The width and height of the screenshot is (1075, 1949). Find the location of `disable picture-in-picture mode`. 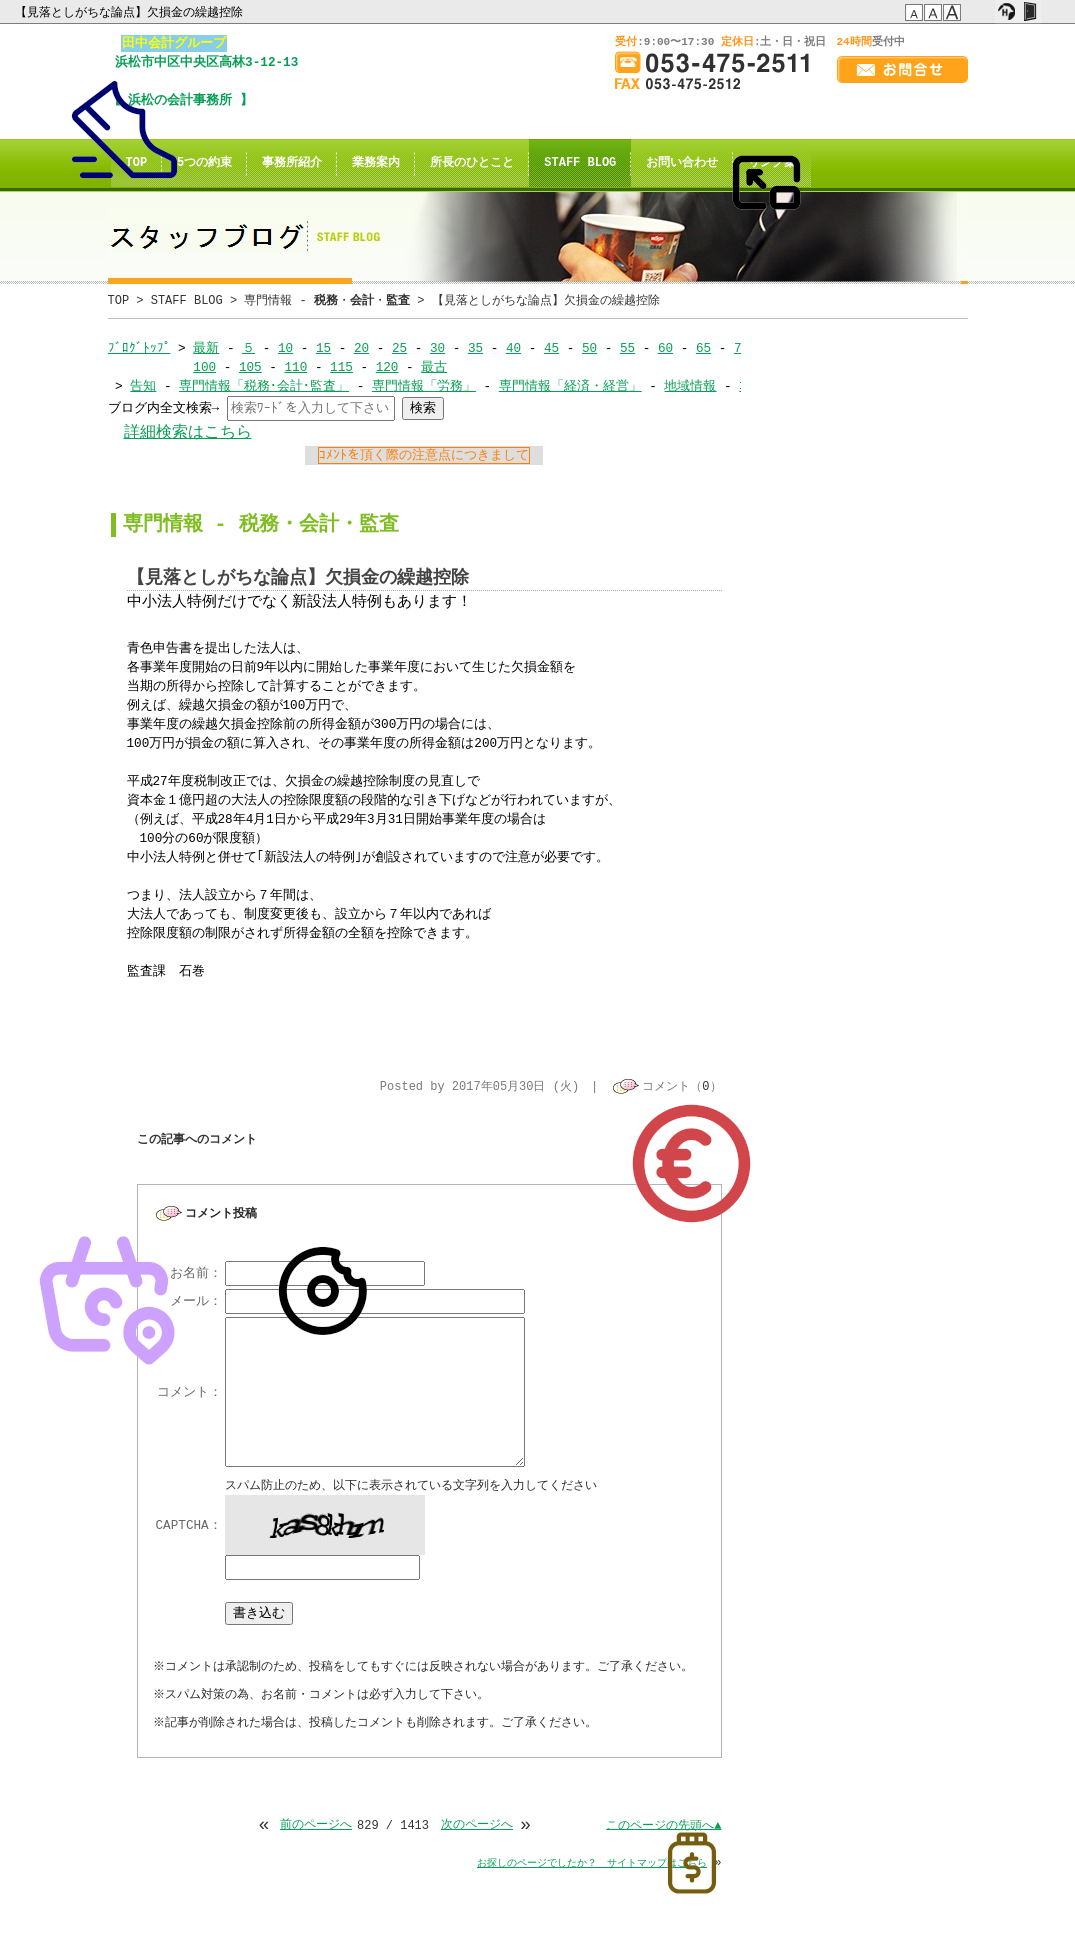

disable picture-in-picture mode is located at coordinates (766, 182).